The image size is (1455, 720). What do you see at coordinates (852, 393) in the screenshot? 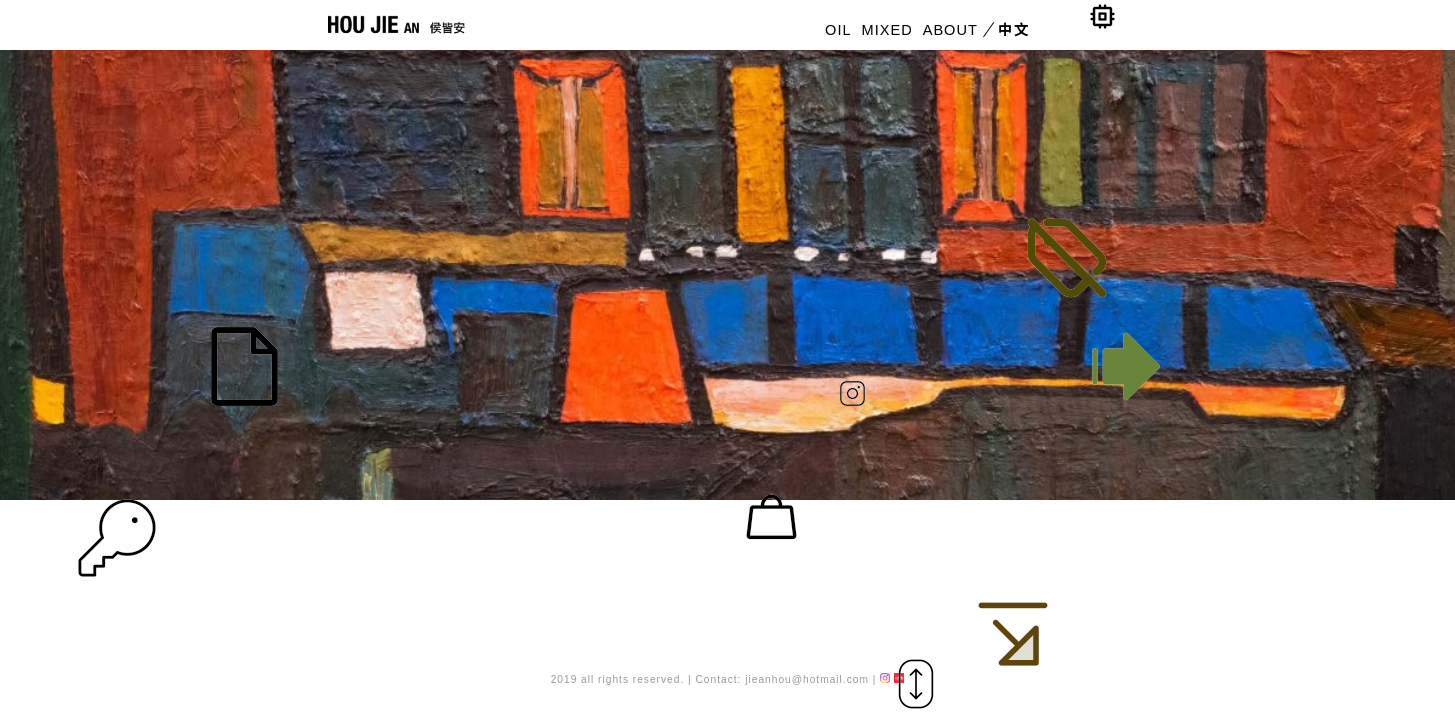
I see `open Instagram app` at bounding box center [852, 393].